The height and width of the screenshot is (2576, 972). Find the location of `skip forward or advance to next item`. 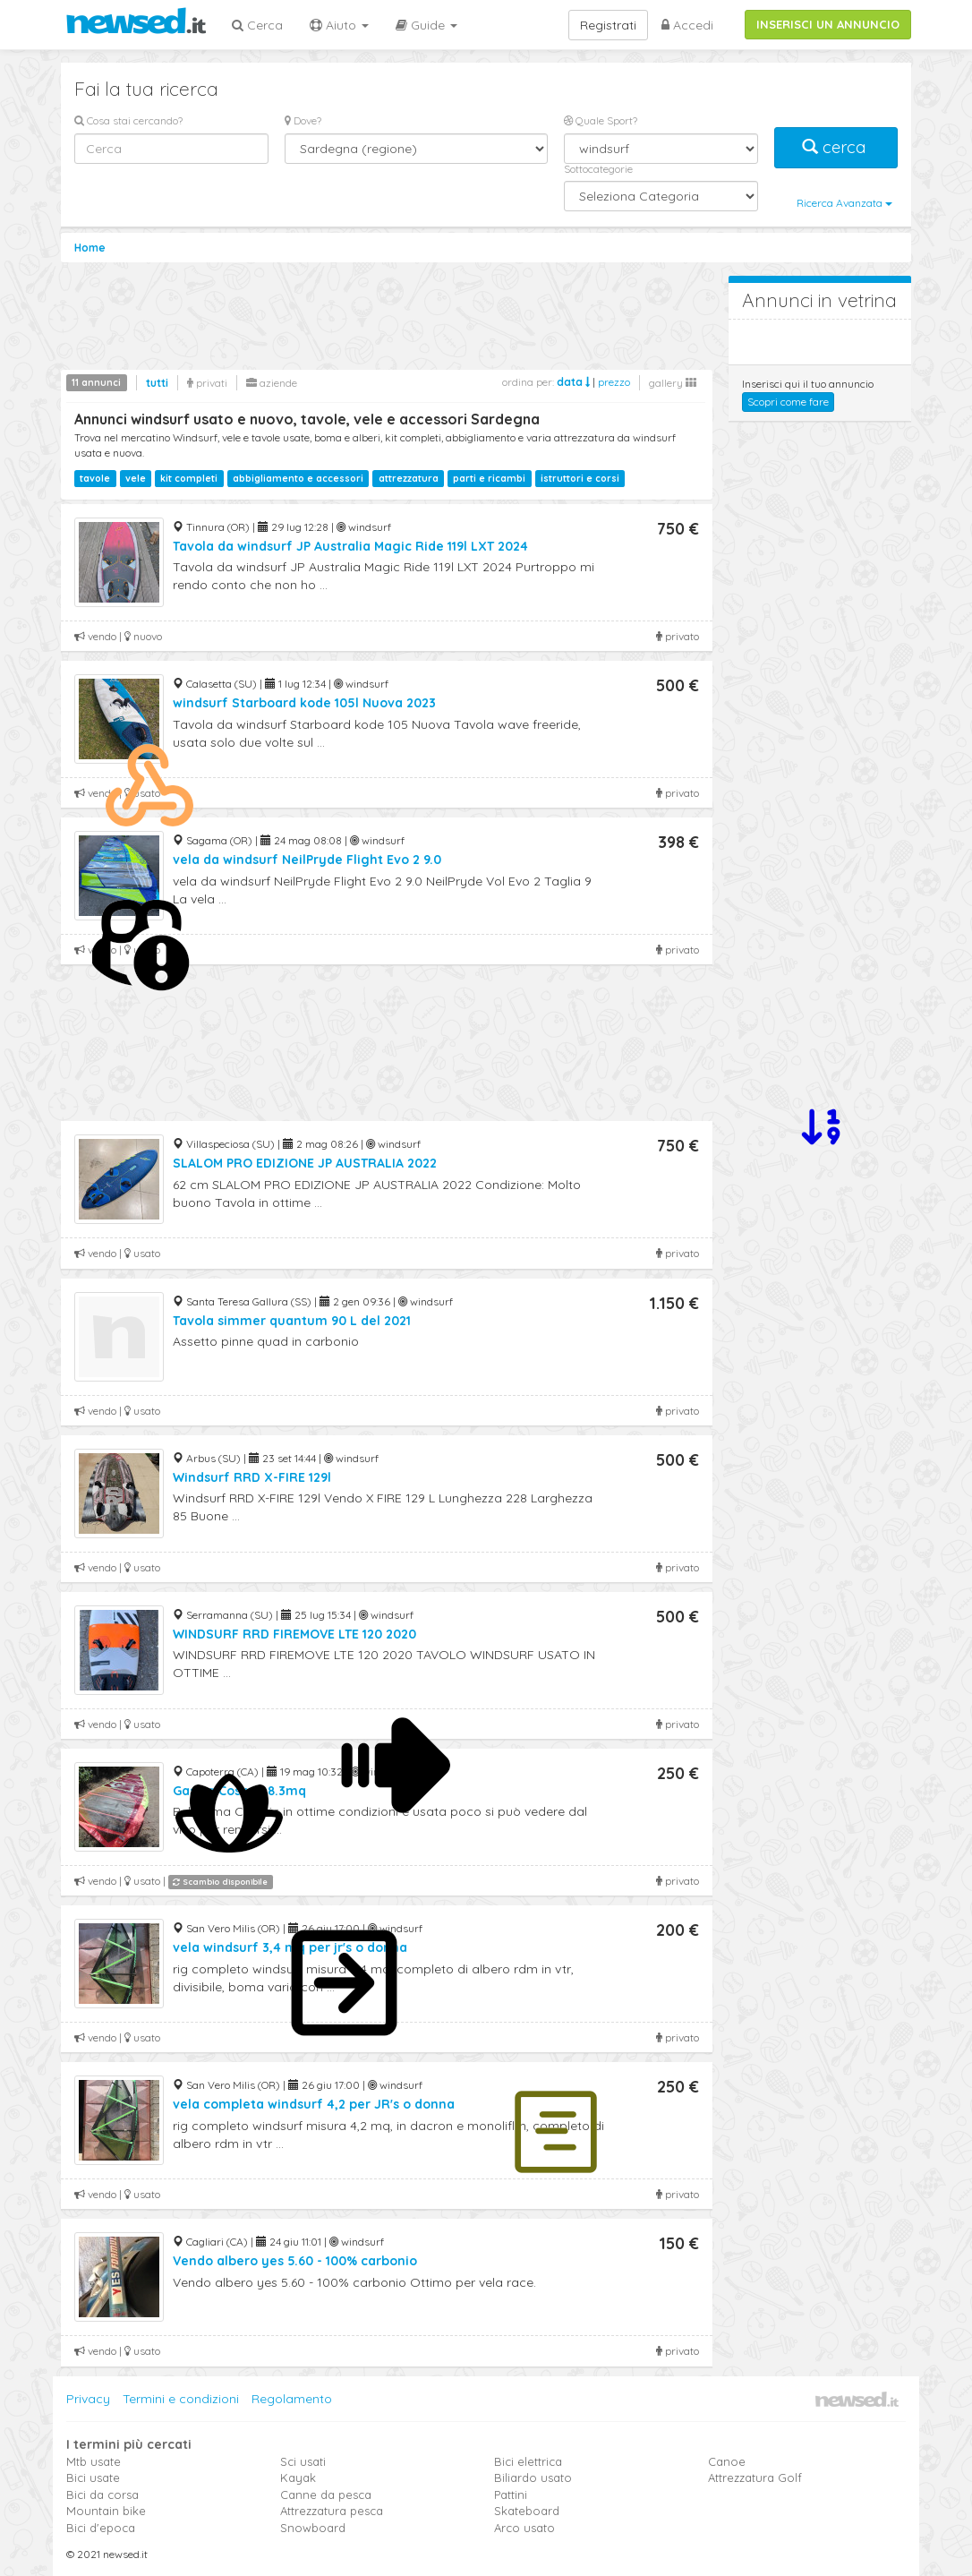

skip forward or advance to next item is located at coordinates (396, 1765).